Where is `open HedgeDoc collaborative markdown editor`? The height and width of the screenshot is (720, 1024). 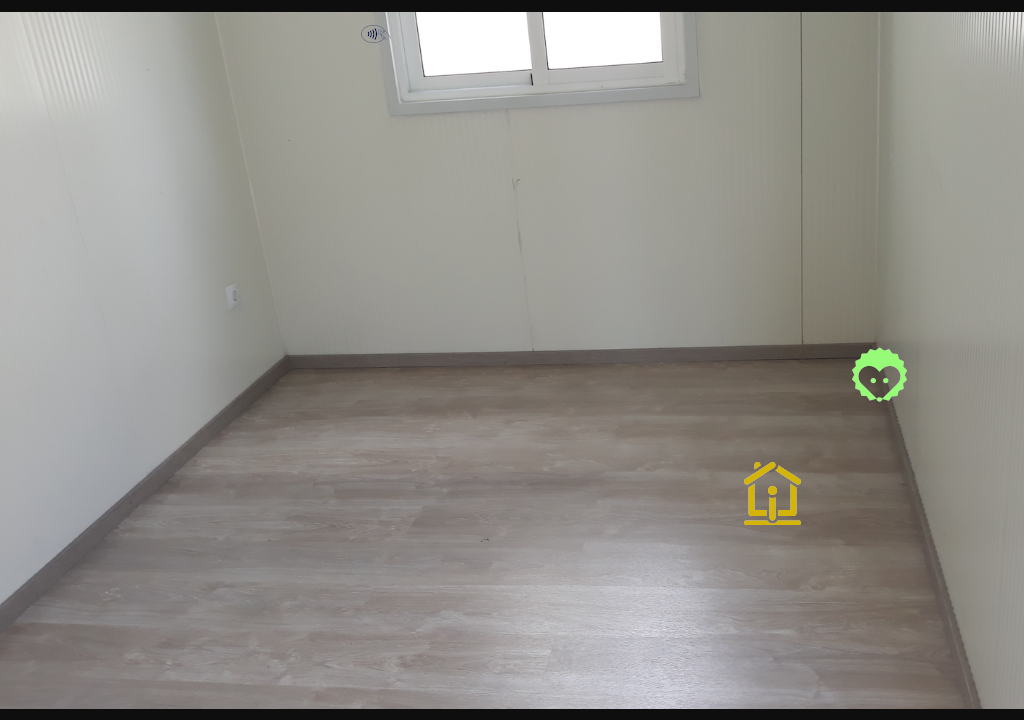 open HedgeDoc collaborative markdown editor is located at coordinates (879, 374).